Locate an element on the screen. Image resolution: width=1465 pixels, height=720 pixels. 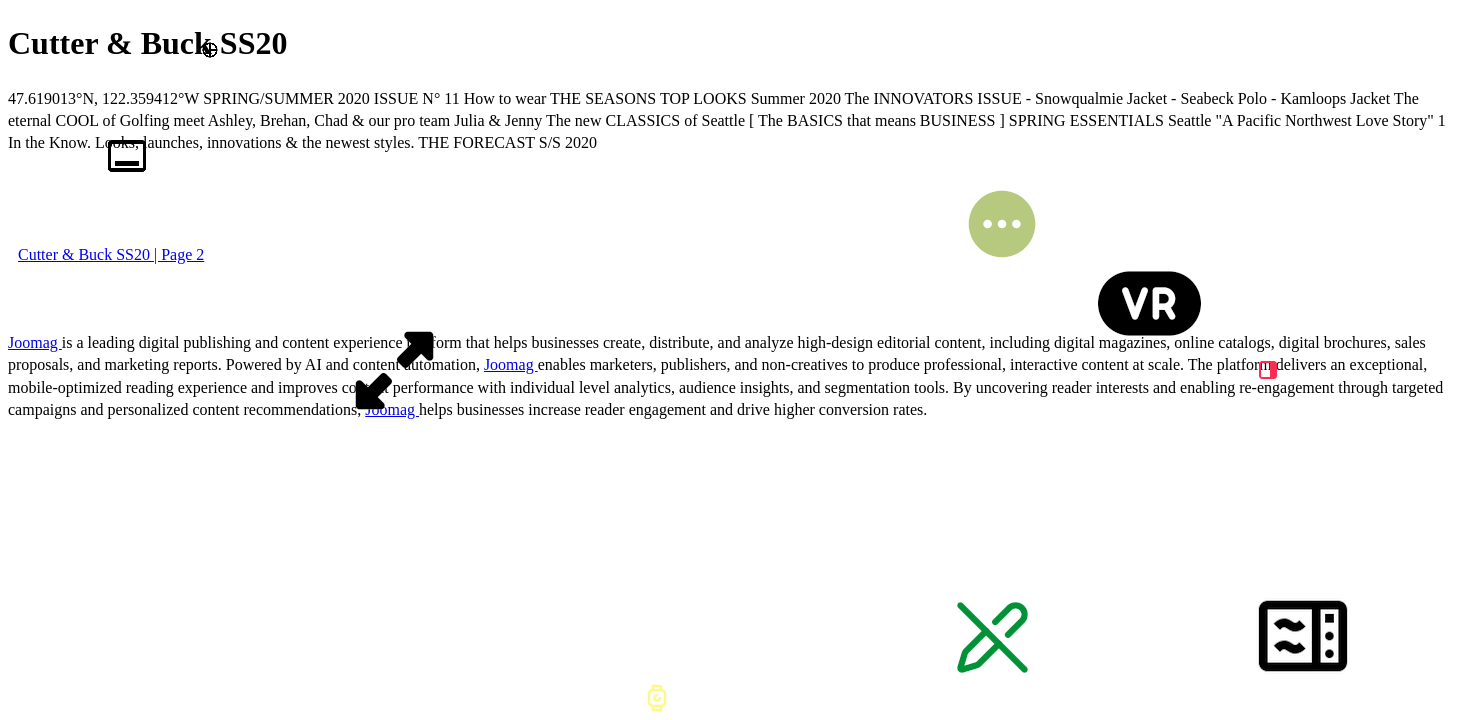
view smartwatch activity statistics is located at coordinates (657, 698).